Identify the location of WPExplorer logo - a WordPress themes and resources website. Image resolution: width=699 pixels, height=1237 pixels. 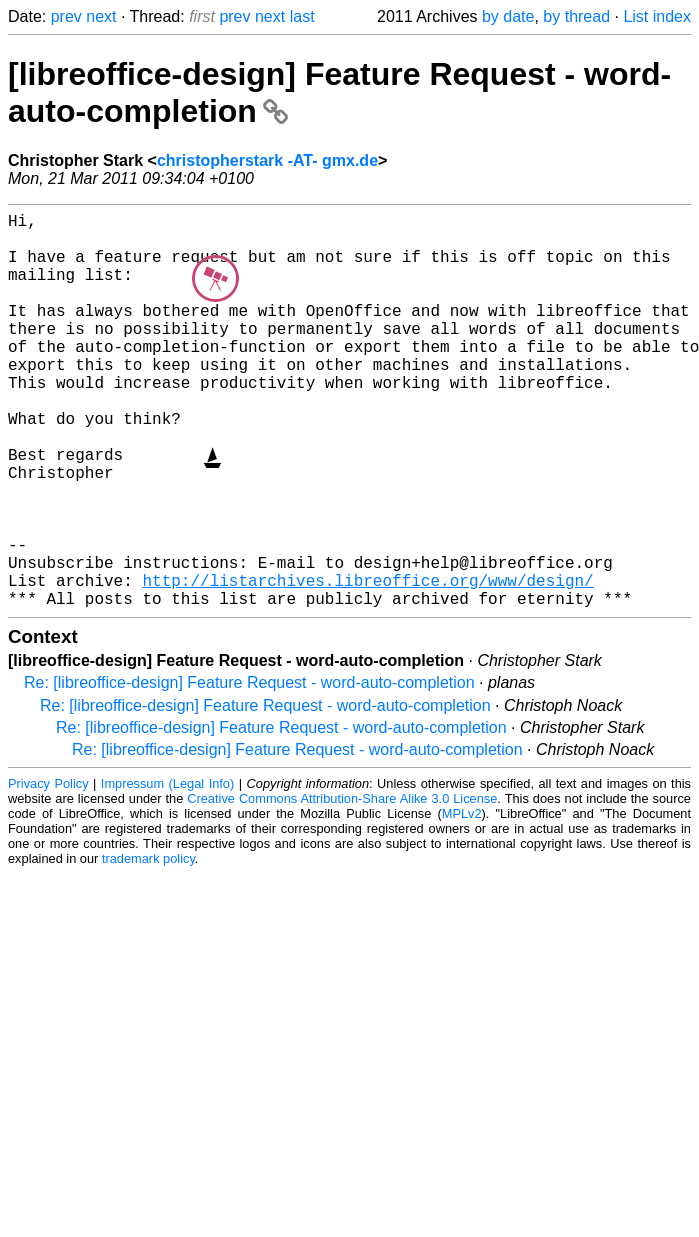
(215, 278).